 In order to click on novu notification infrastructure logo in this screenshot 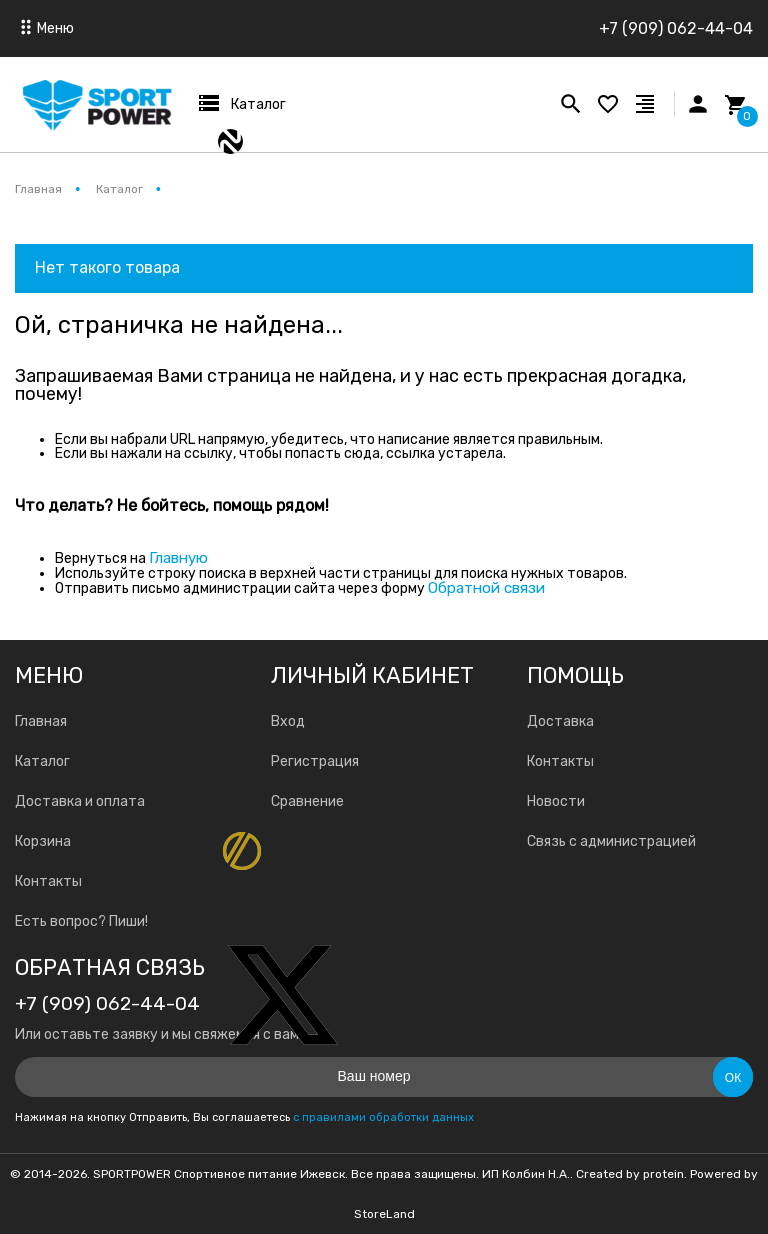, I will do `click(230, 141)`.